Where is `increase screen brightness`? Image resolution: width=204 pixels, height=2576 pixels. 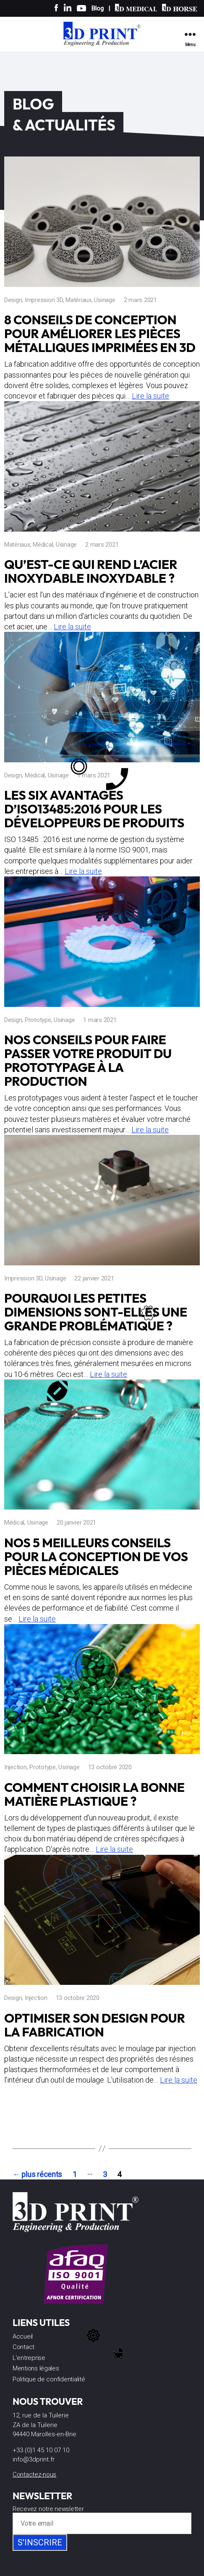
increase screen brightness is located at coordinates (93, 2335).